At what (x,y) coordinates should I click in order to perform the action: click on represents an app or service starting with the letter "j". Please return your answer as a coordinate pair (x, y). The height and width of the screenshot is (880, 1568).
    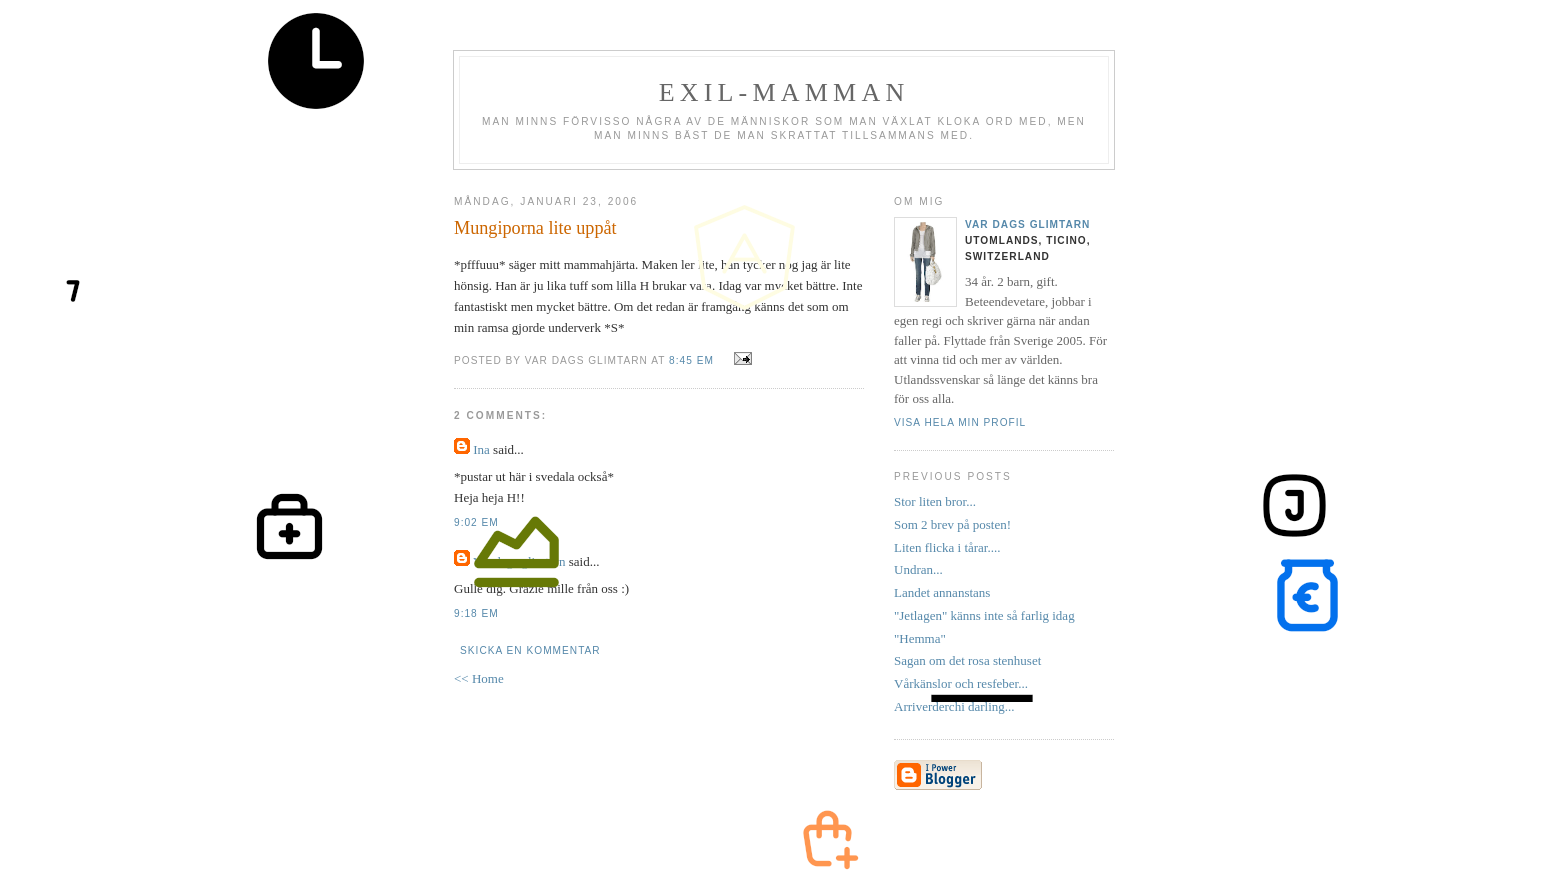
    Looking at the image, I should click on (1294, 505).